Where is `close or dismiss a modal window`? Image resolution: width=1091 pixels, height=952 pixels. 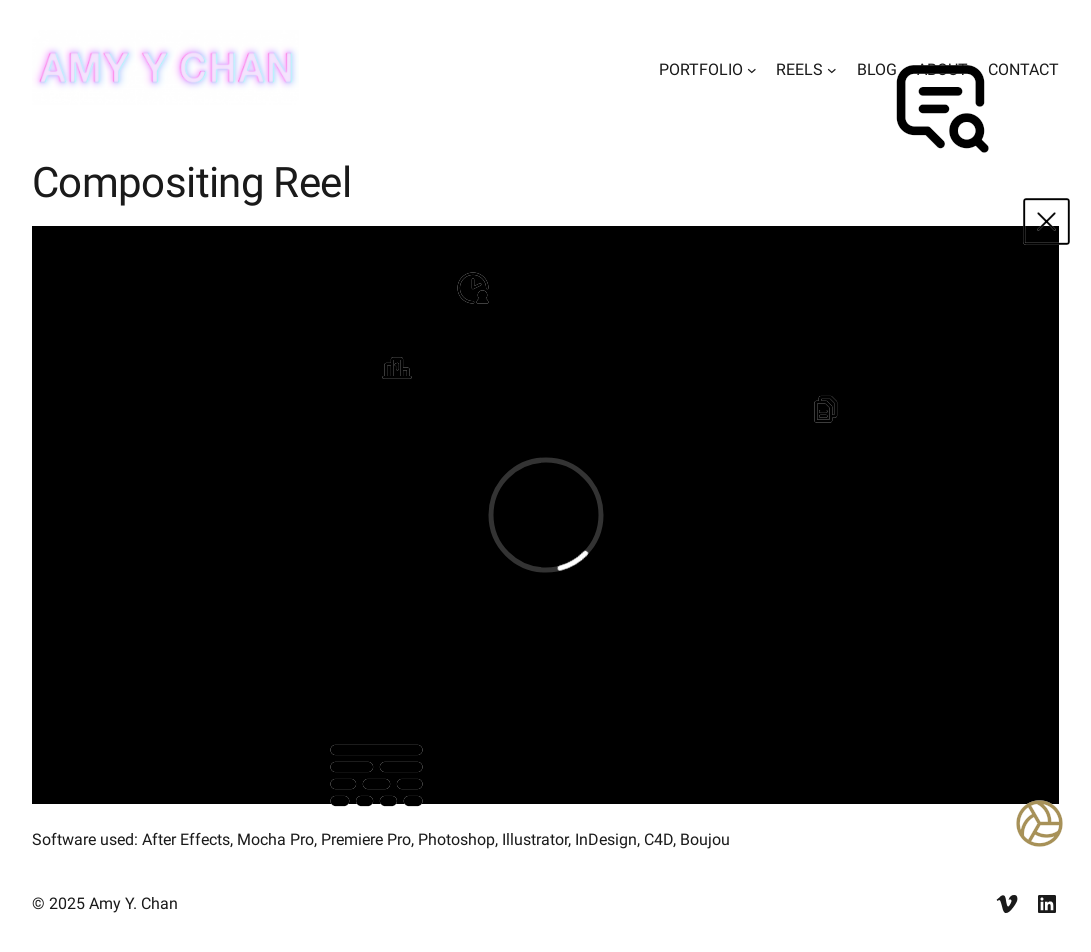
close or dismiss a modal window is located at coordinates (1046, 221).